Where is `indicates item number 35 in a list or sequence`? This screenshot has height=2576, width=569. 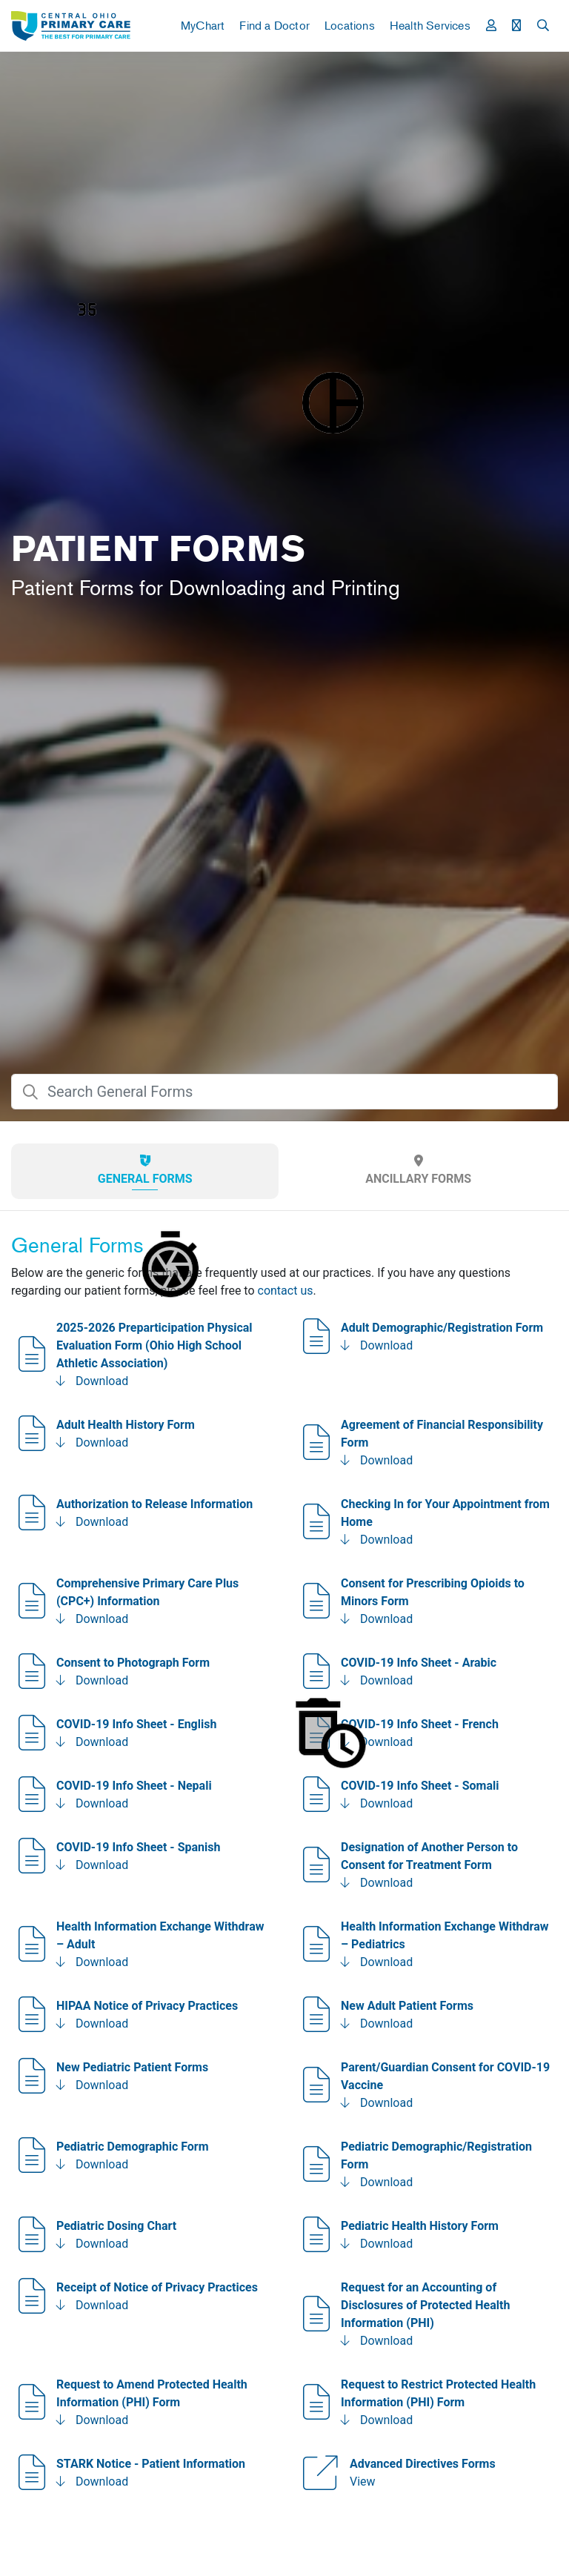 indicates item number 35 in a list or sequence is located at coordinates (87, 309).